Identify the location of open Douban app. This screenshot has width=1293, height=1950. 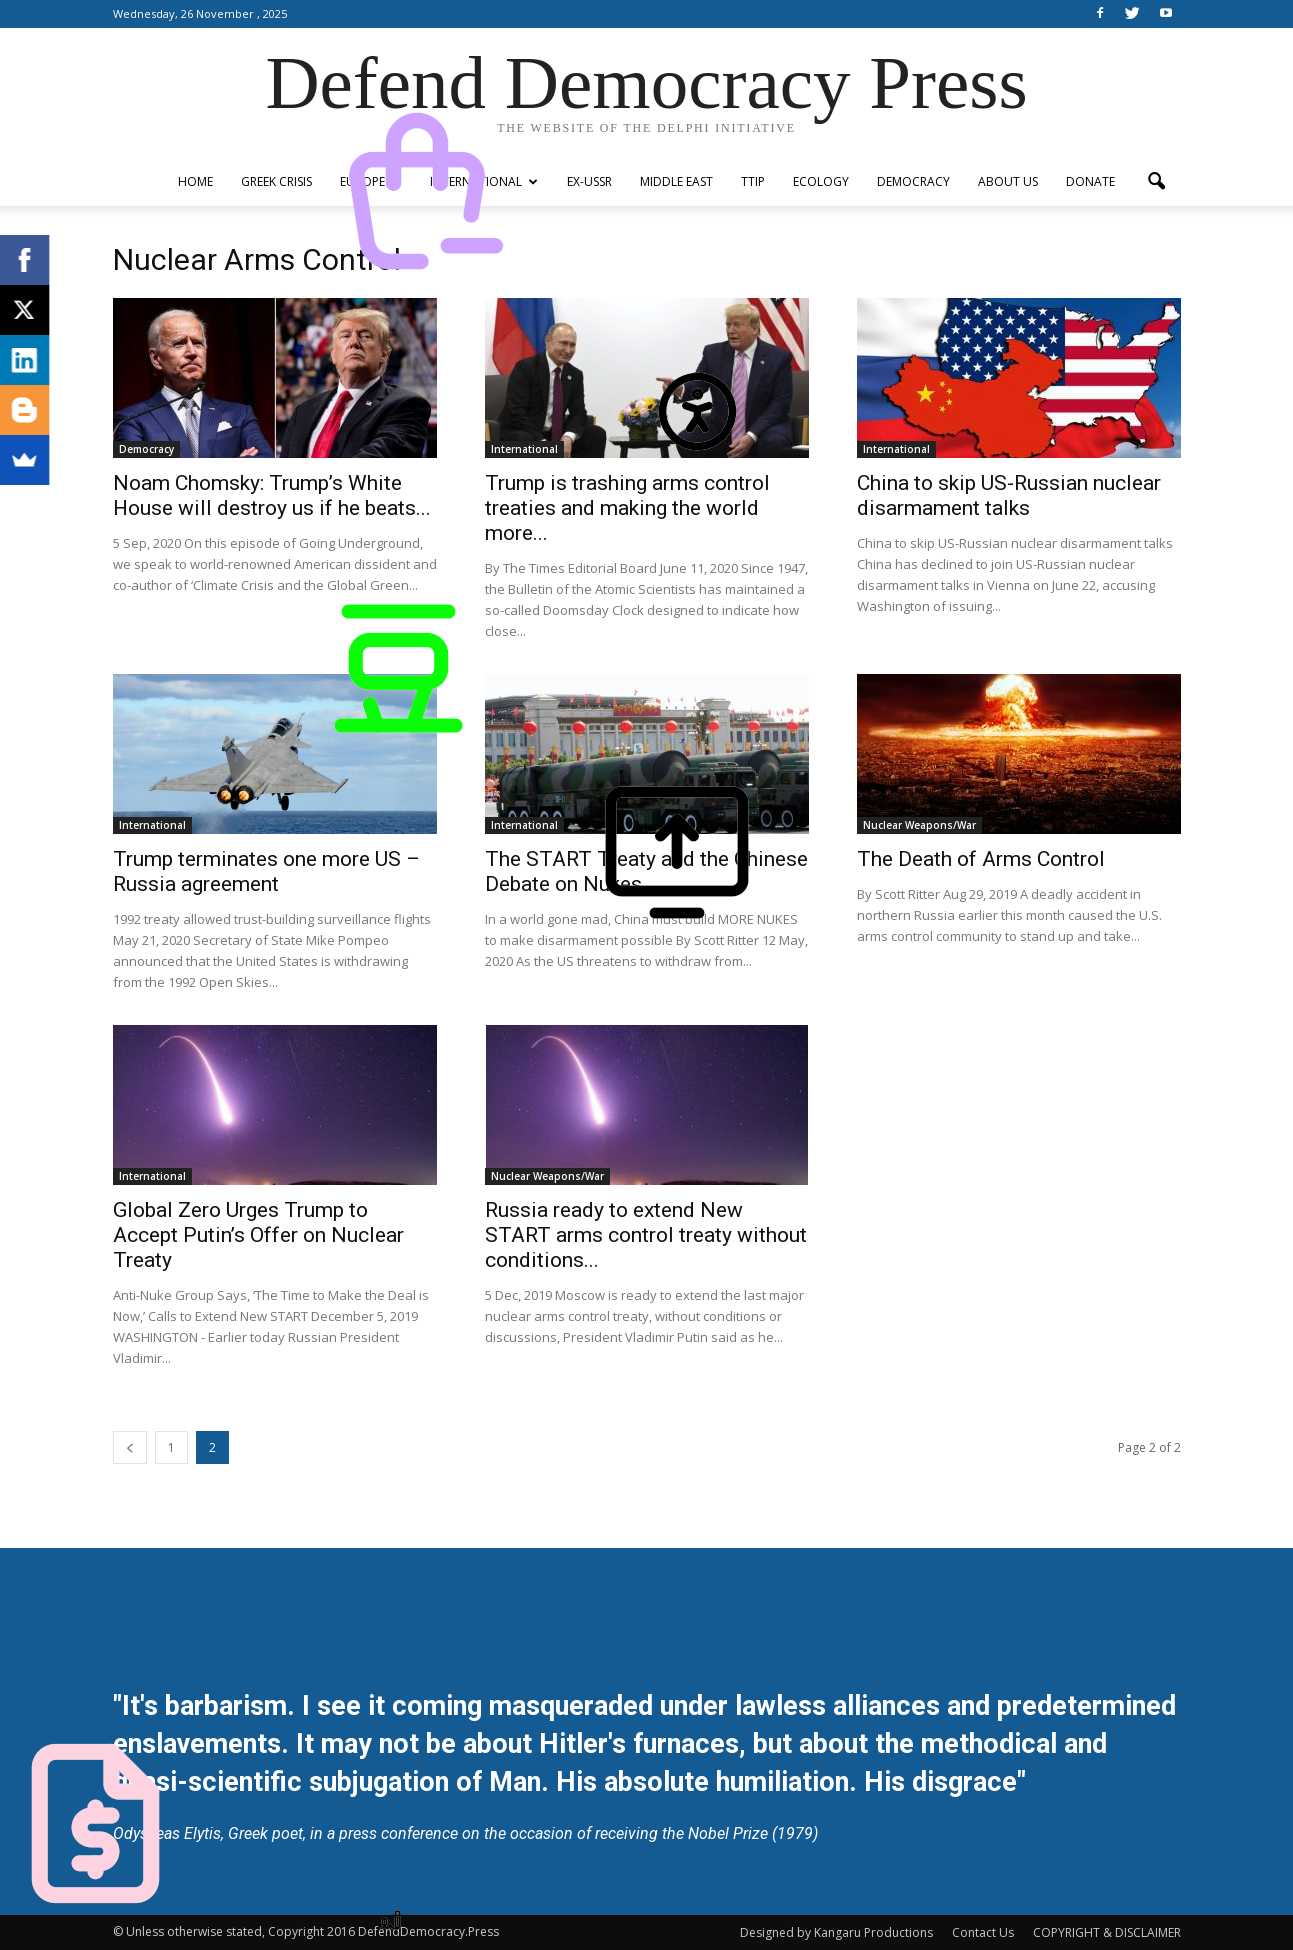
(398, 668).